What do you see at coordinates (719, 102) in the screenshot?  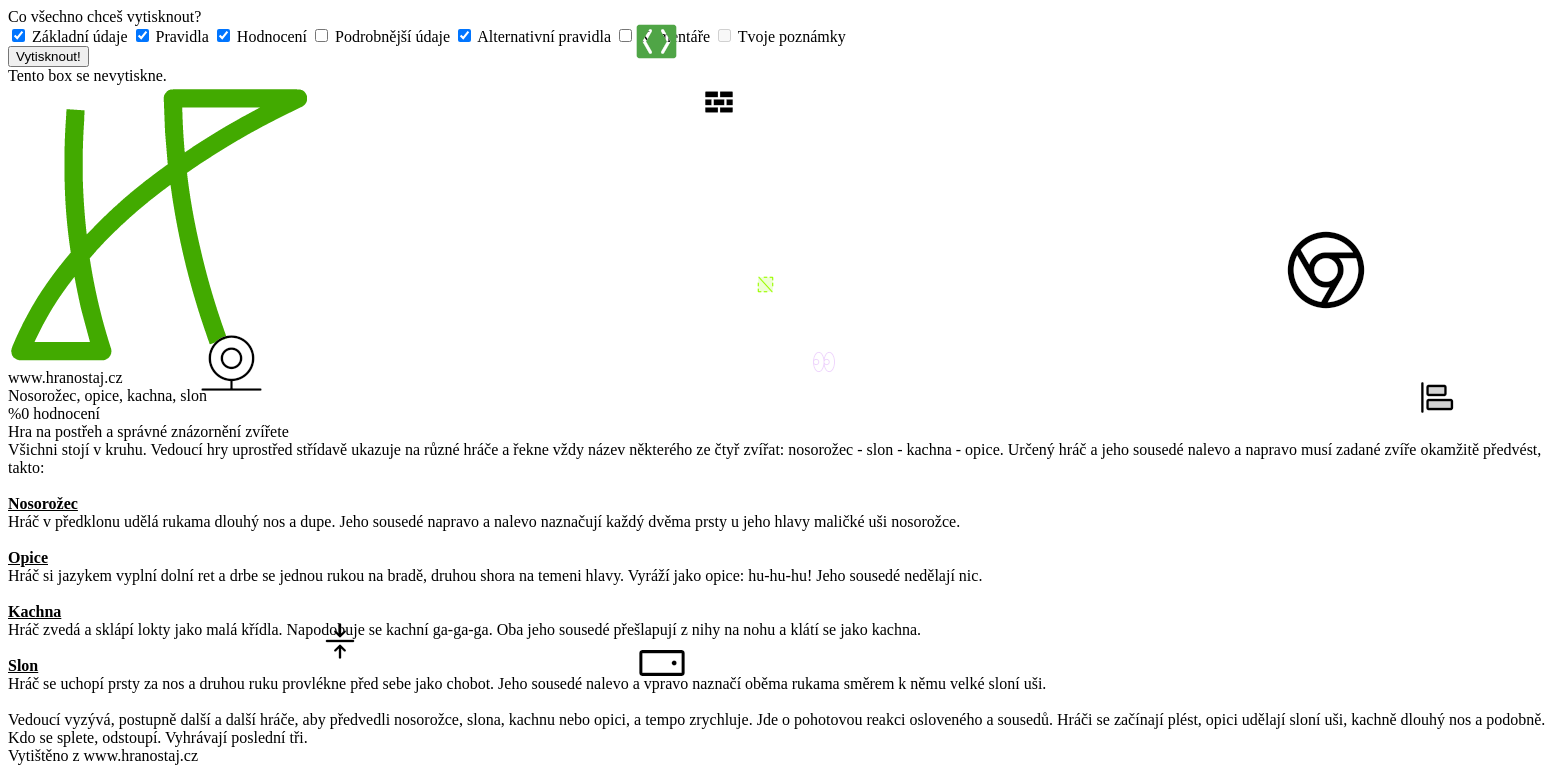 I see `access wall or barrier settings` at bounding box center [719, 102].